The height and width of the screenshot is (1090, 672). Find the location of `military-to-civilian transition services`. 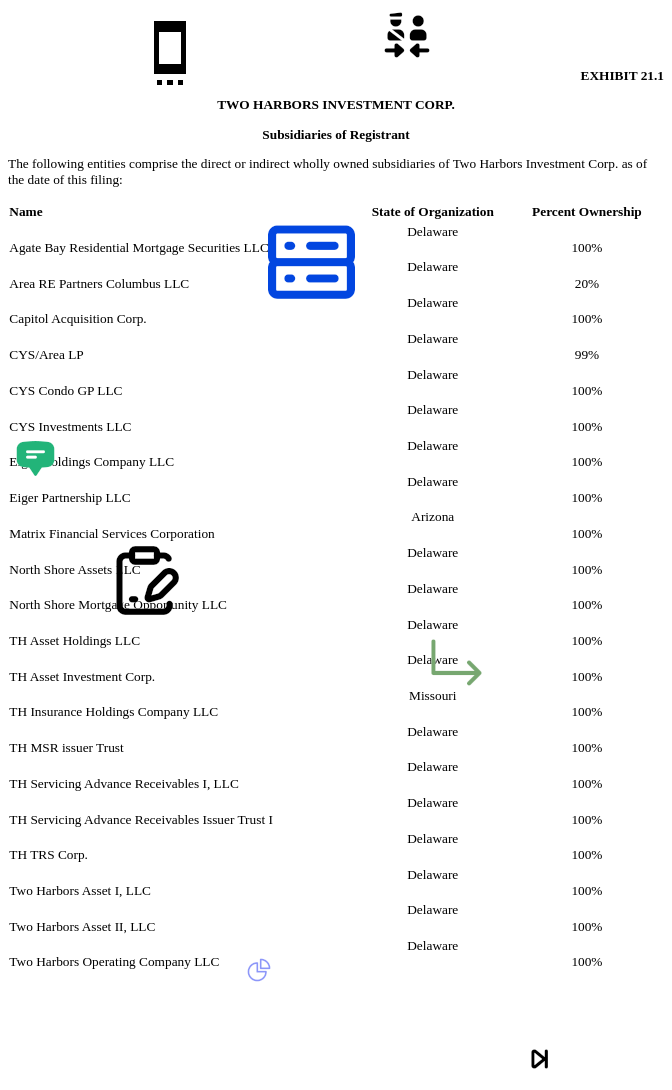

military-to-civilian transition services is located at coordinates (407, 35).